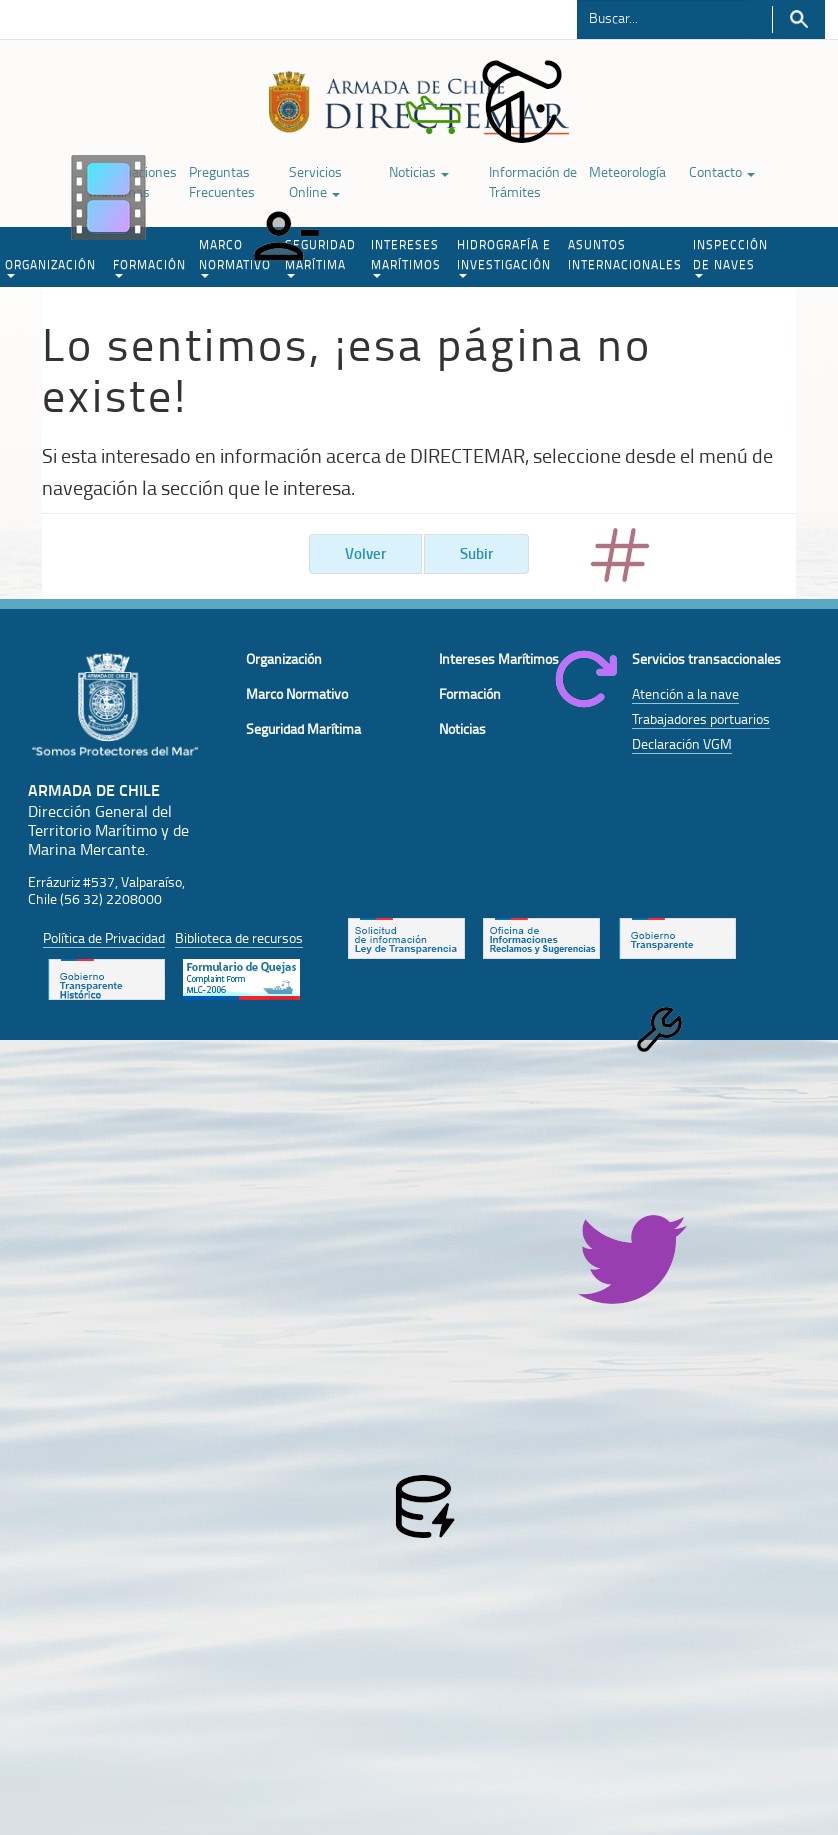  Describe the element at coordinates (433, 114) in the screenshot. I see `indicates flight is taxiing on runway` at that location.